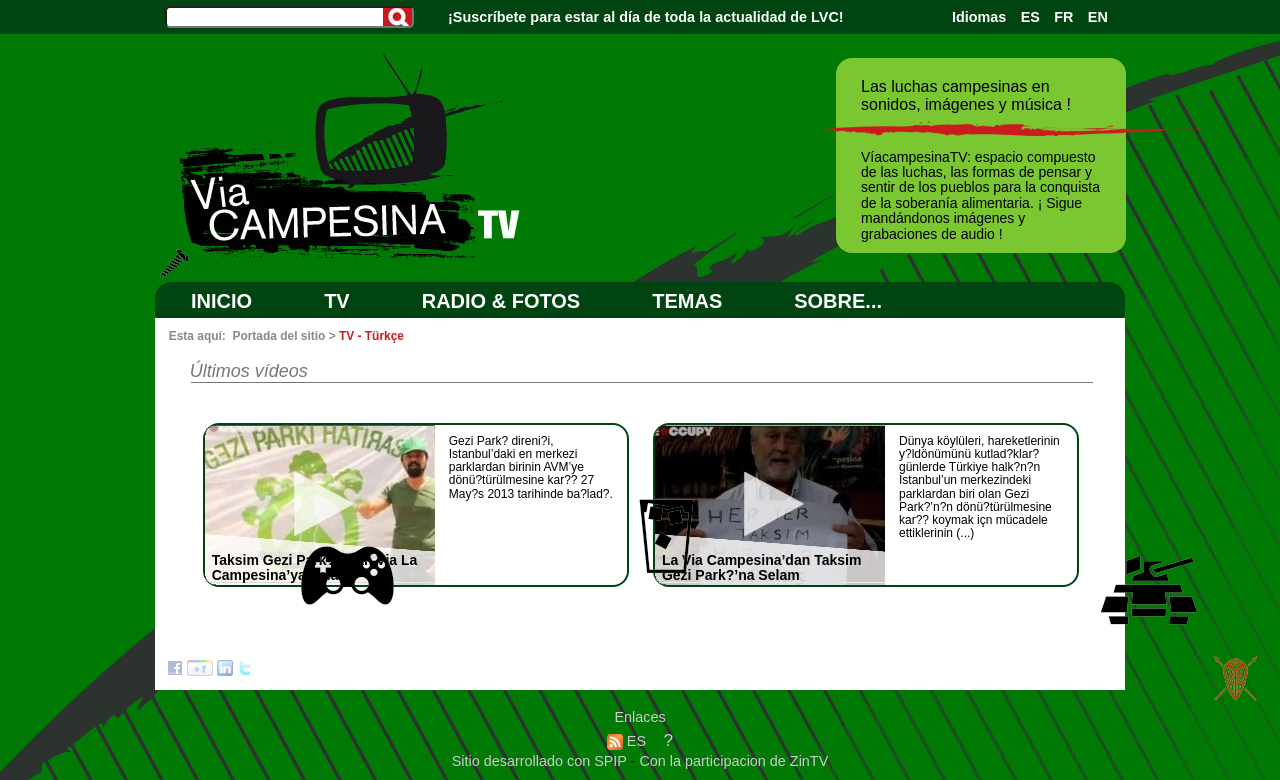  What do you see at coordinates (666, 534) in the screenshot?
I see `add ice to your drink order` at bounding box center [666, 534].